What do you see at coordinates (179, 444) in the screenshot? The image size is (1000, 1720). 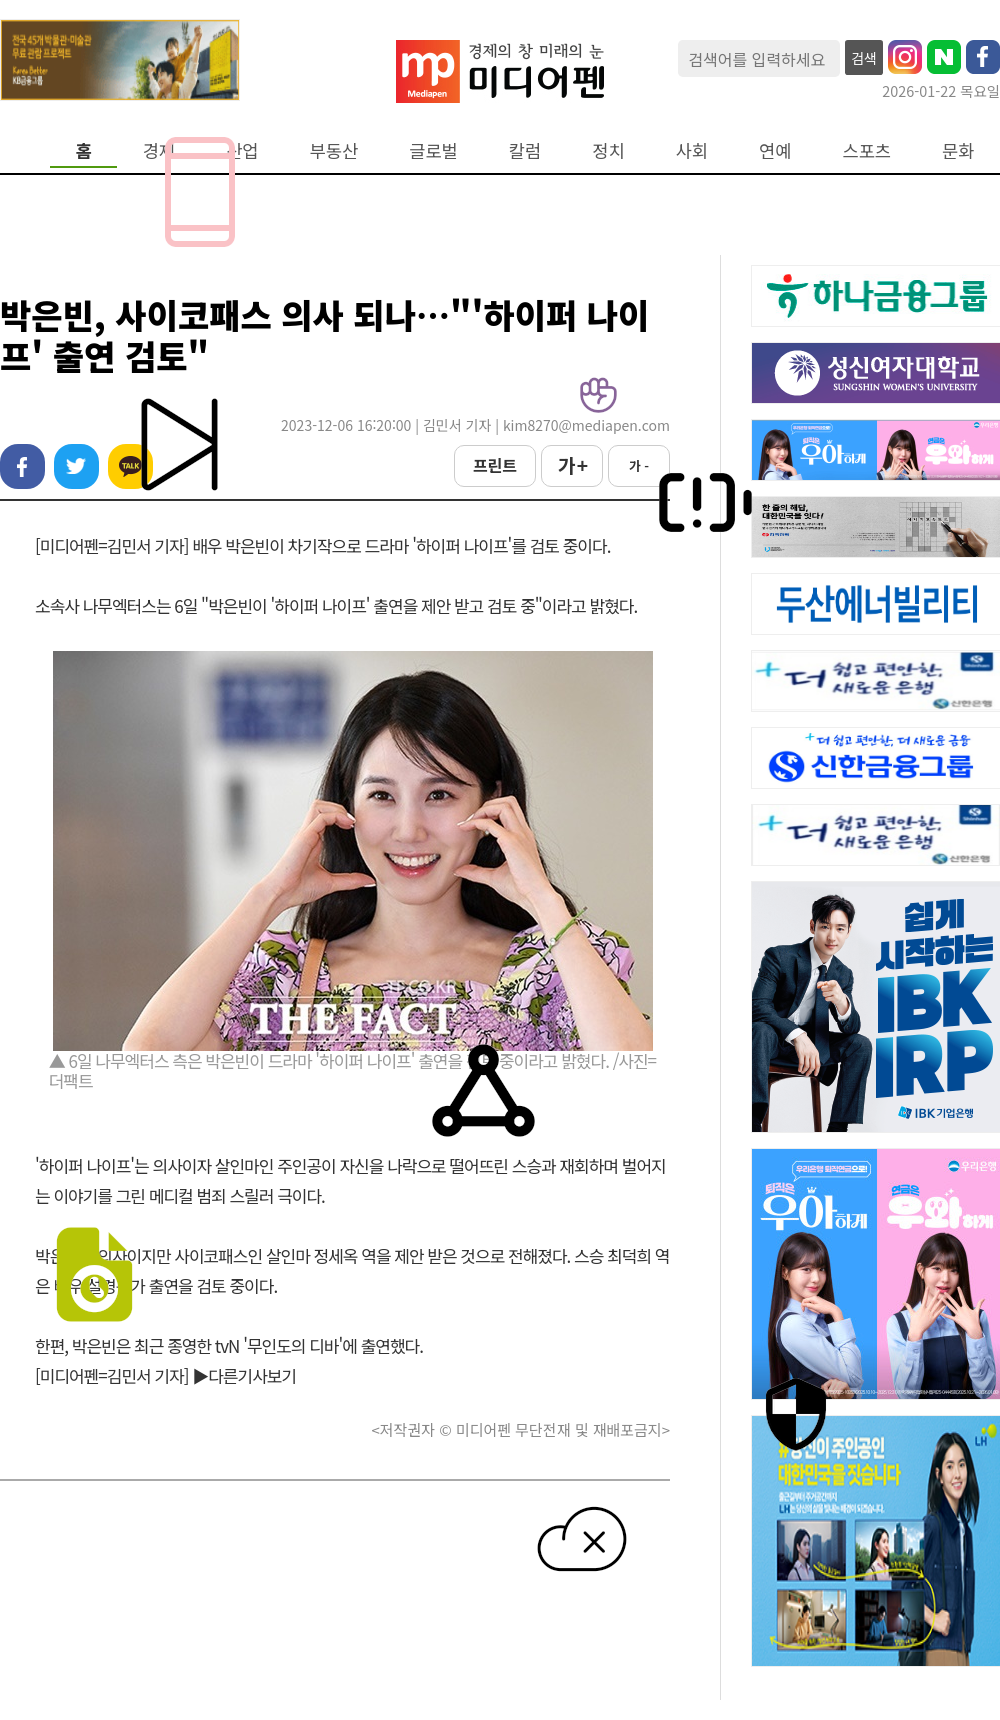 I see `skip to the next track or media item` at bounding box center [179, 444].